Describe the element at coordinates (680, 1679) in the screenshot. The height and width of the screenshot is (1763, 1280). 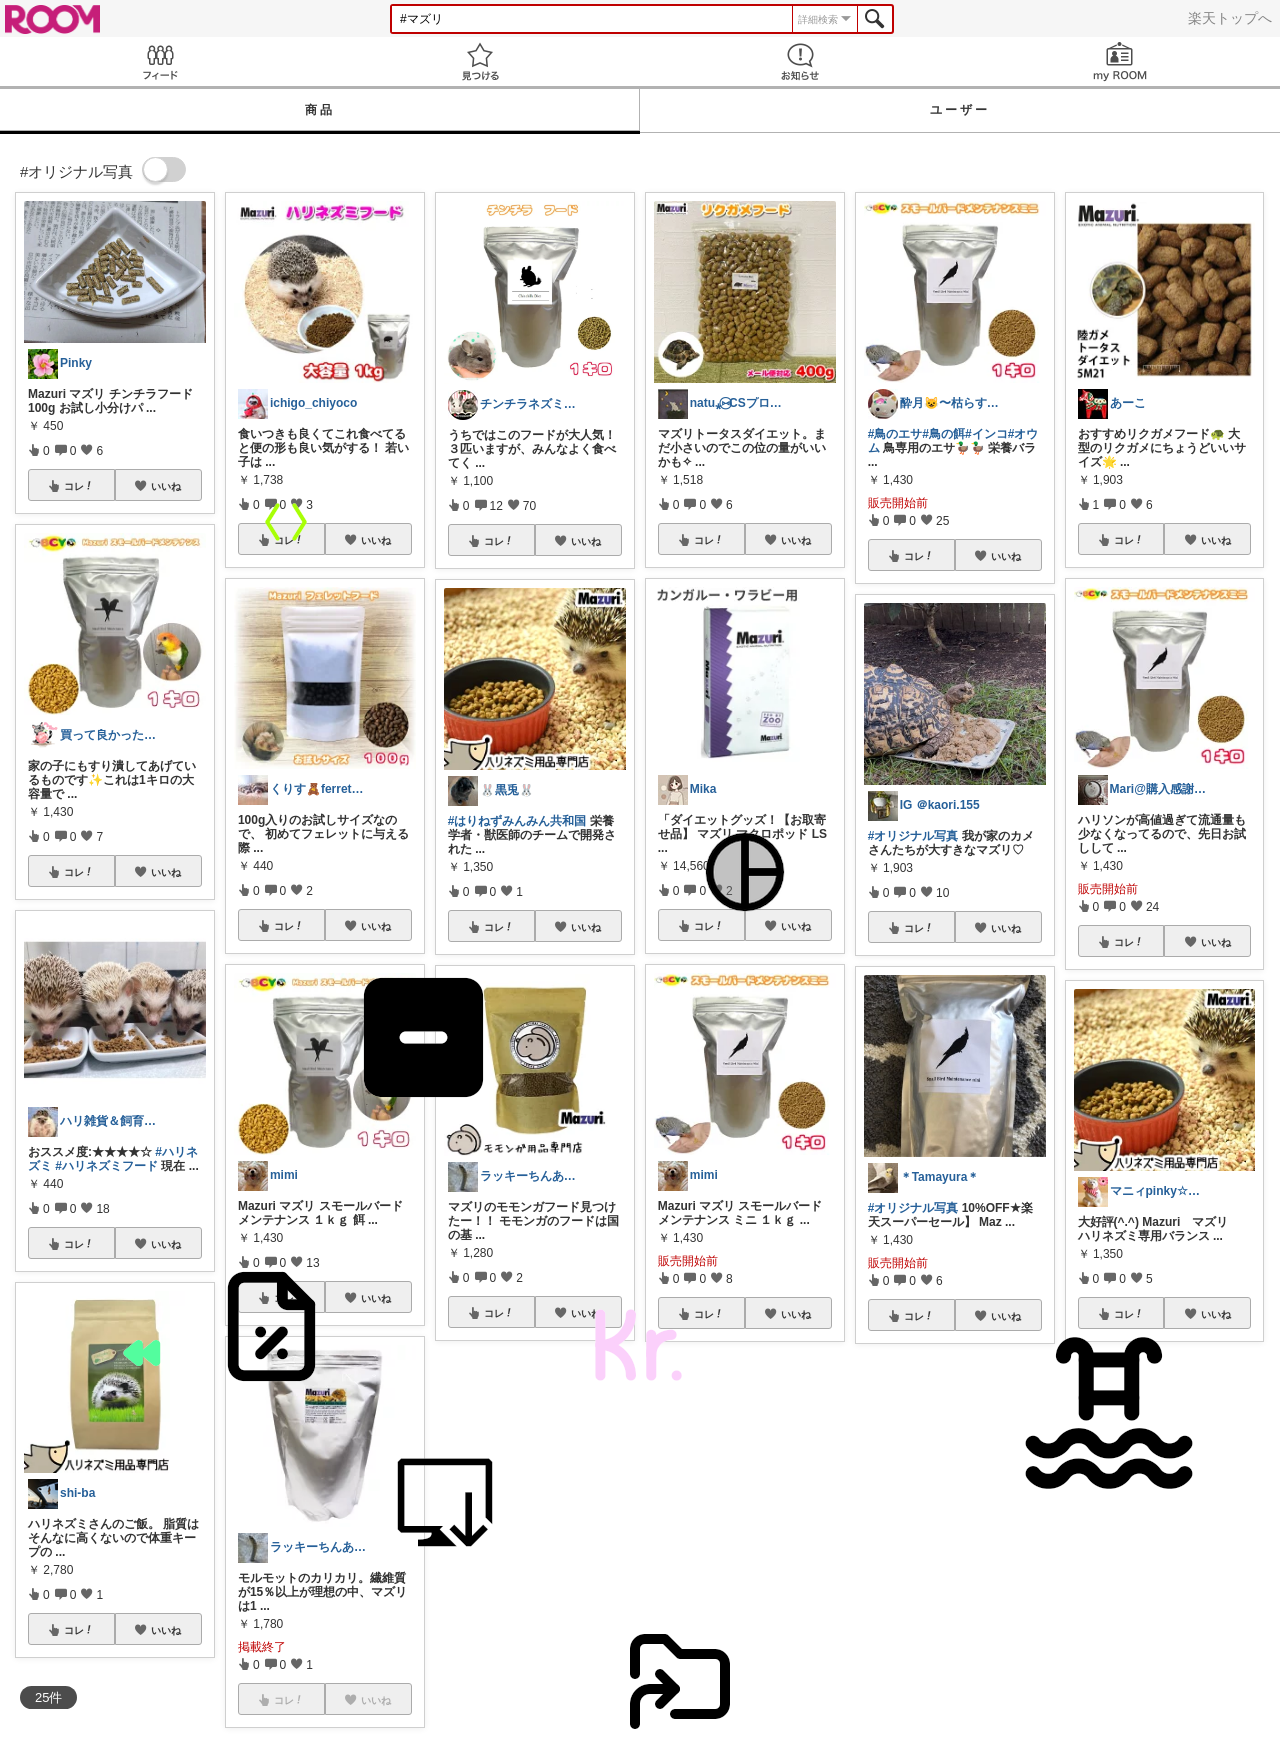
I see `create a symbolic link to this folder` at that location.